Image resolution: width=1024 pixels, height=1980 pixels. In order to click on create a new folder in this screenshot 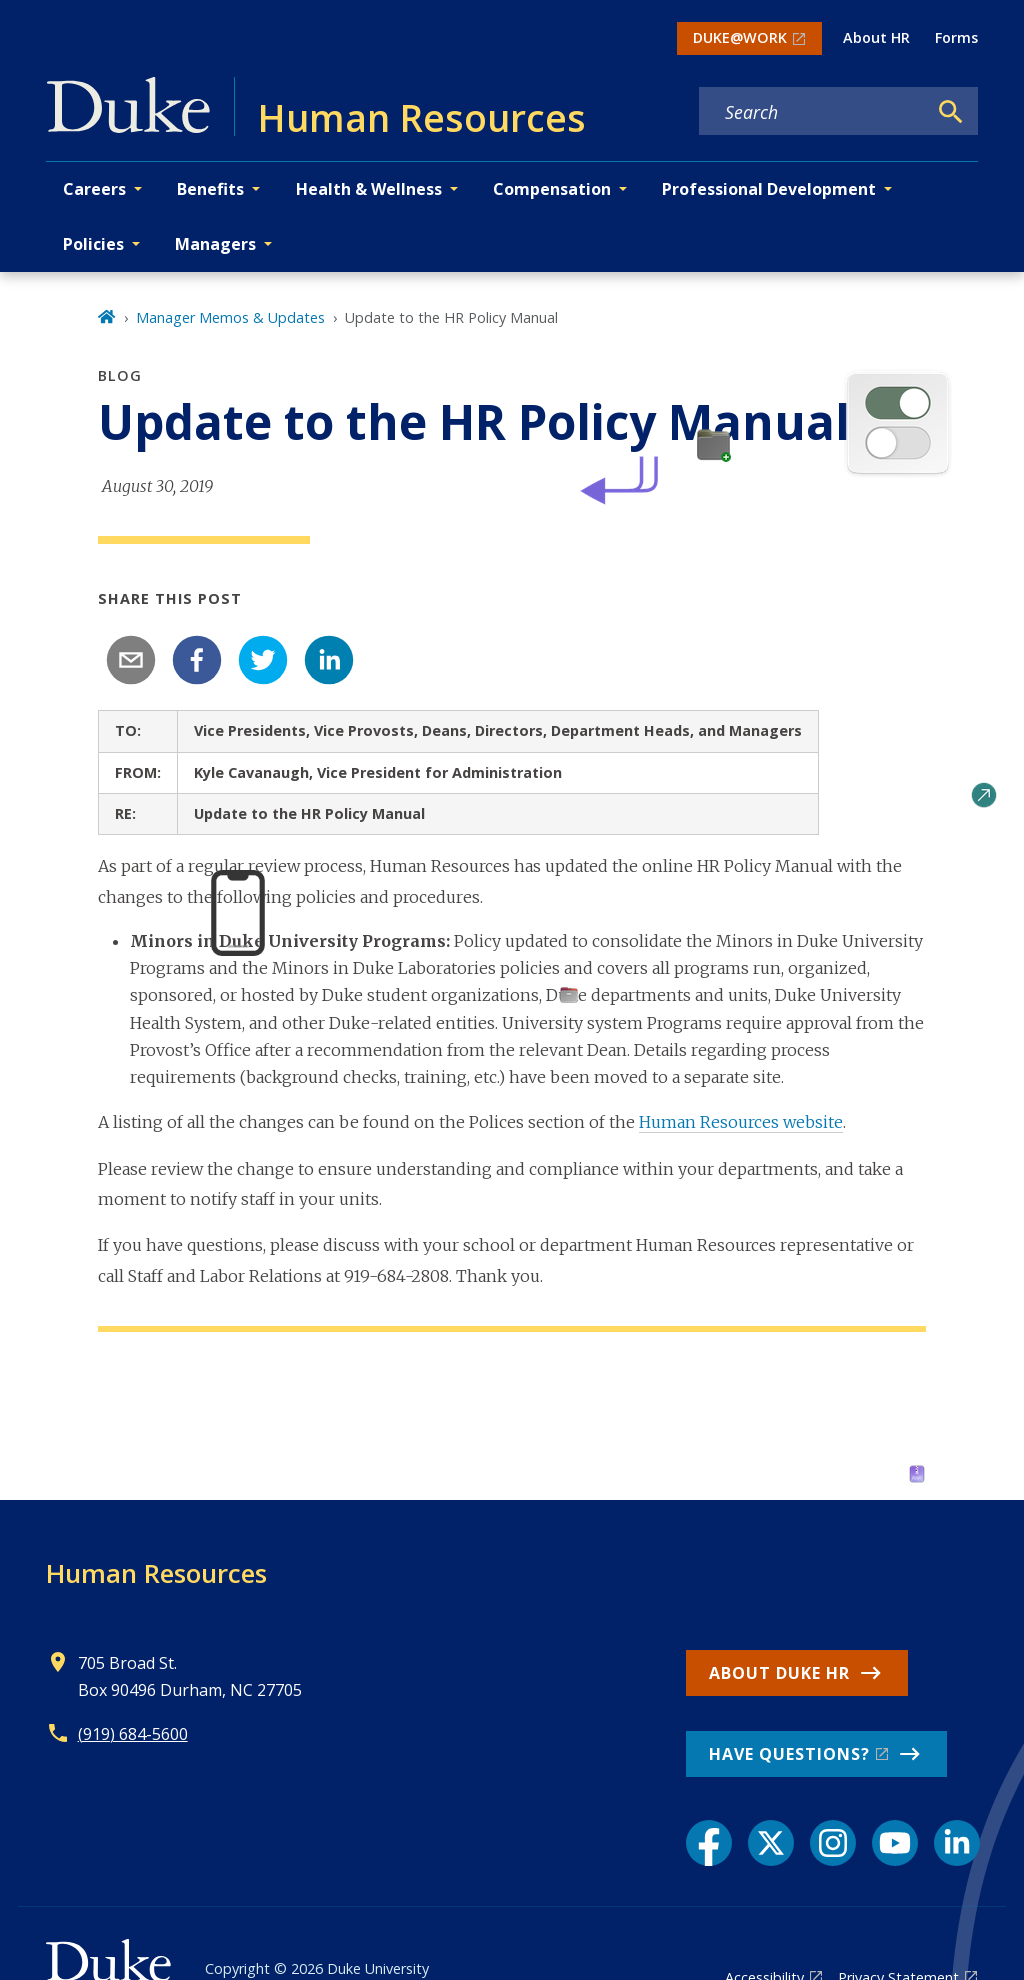, I will do `click(713, 444)`.